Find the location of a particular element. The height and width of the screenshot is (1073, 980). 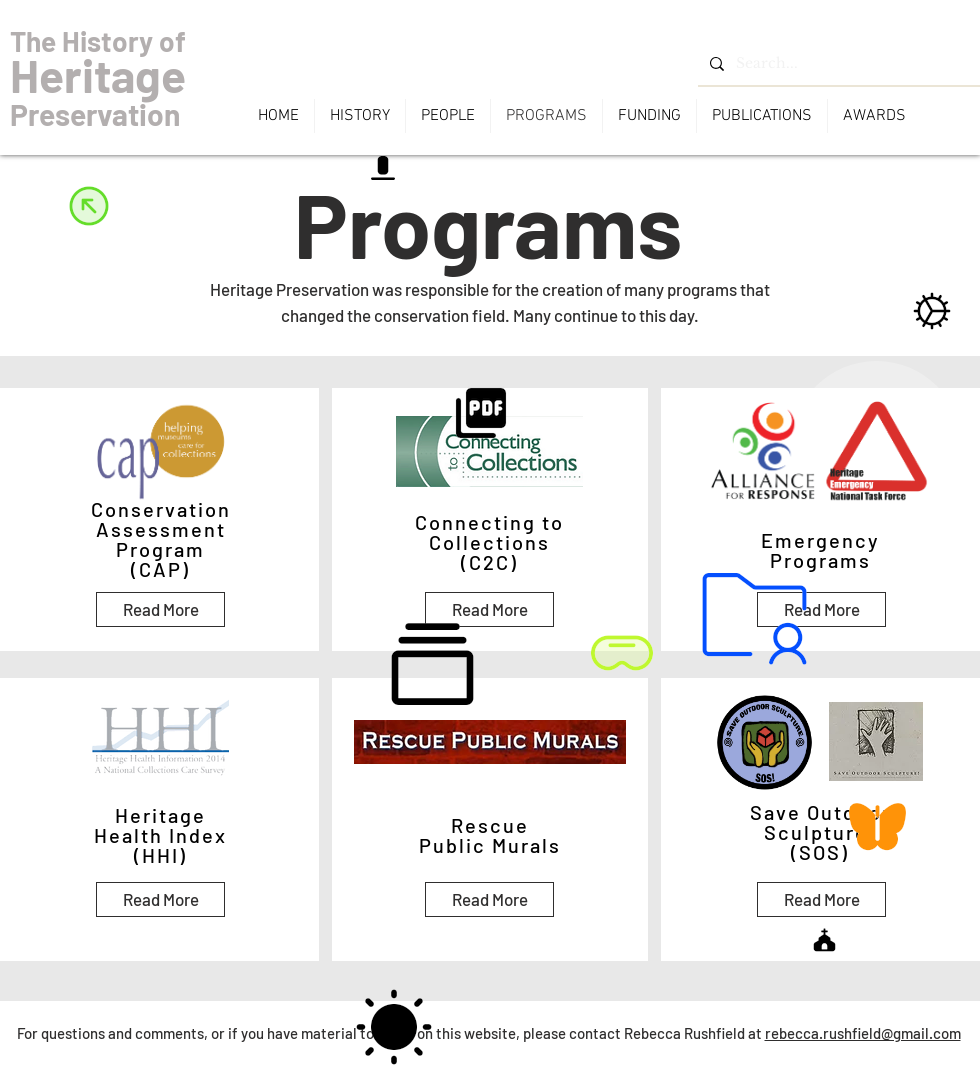

decorative nature or wildlife category indicator is located at coordinates (877, 825).